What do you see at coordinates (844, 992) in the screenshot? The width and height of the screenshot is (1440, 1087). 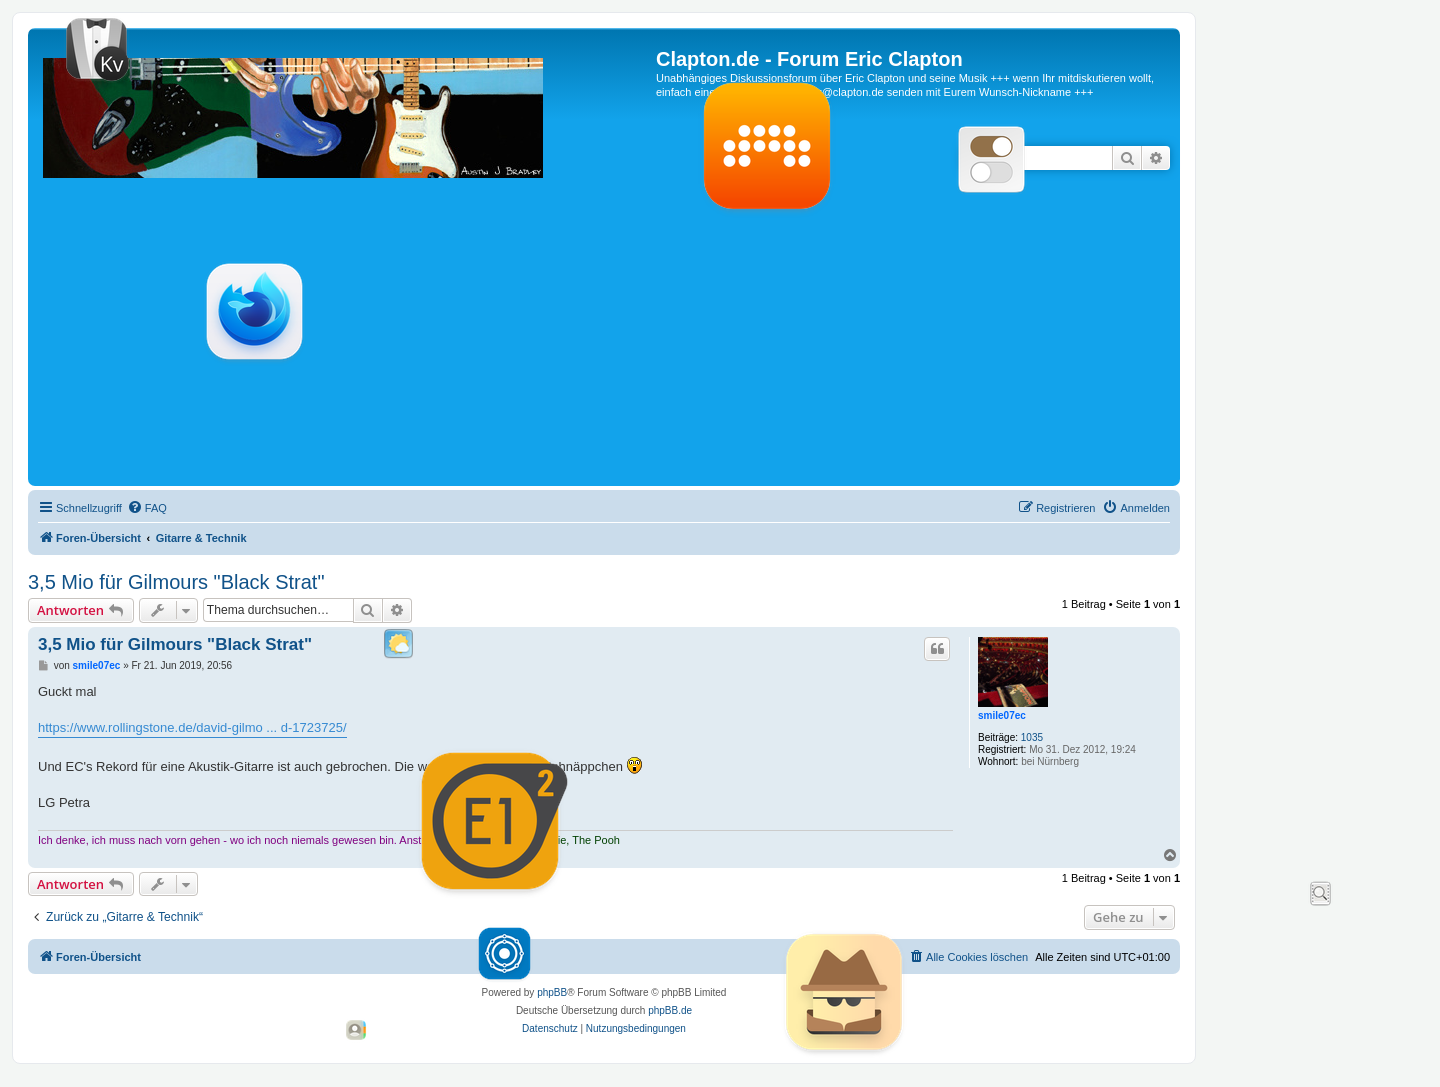 I see `open d-spy application for debugging d-bus` at bounding box center [844, 992].